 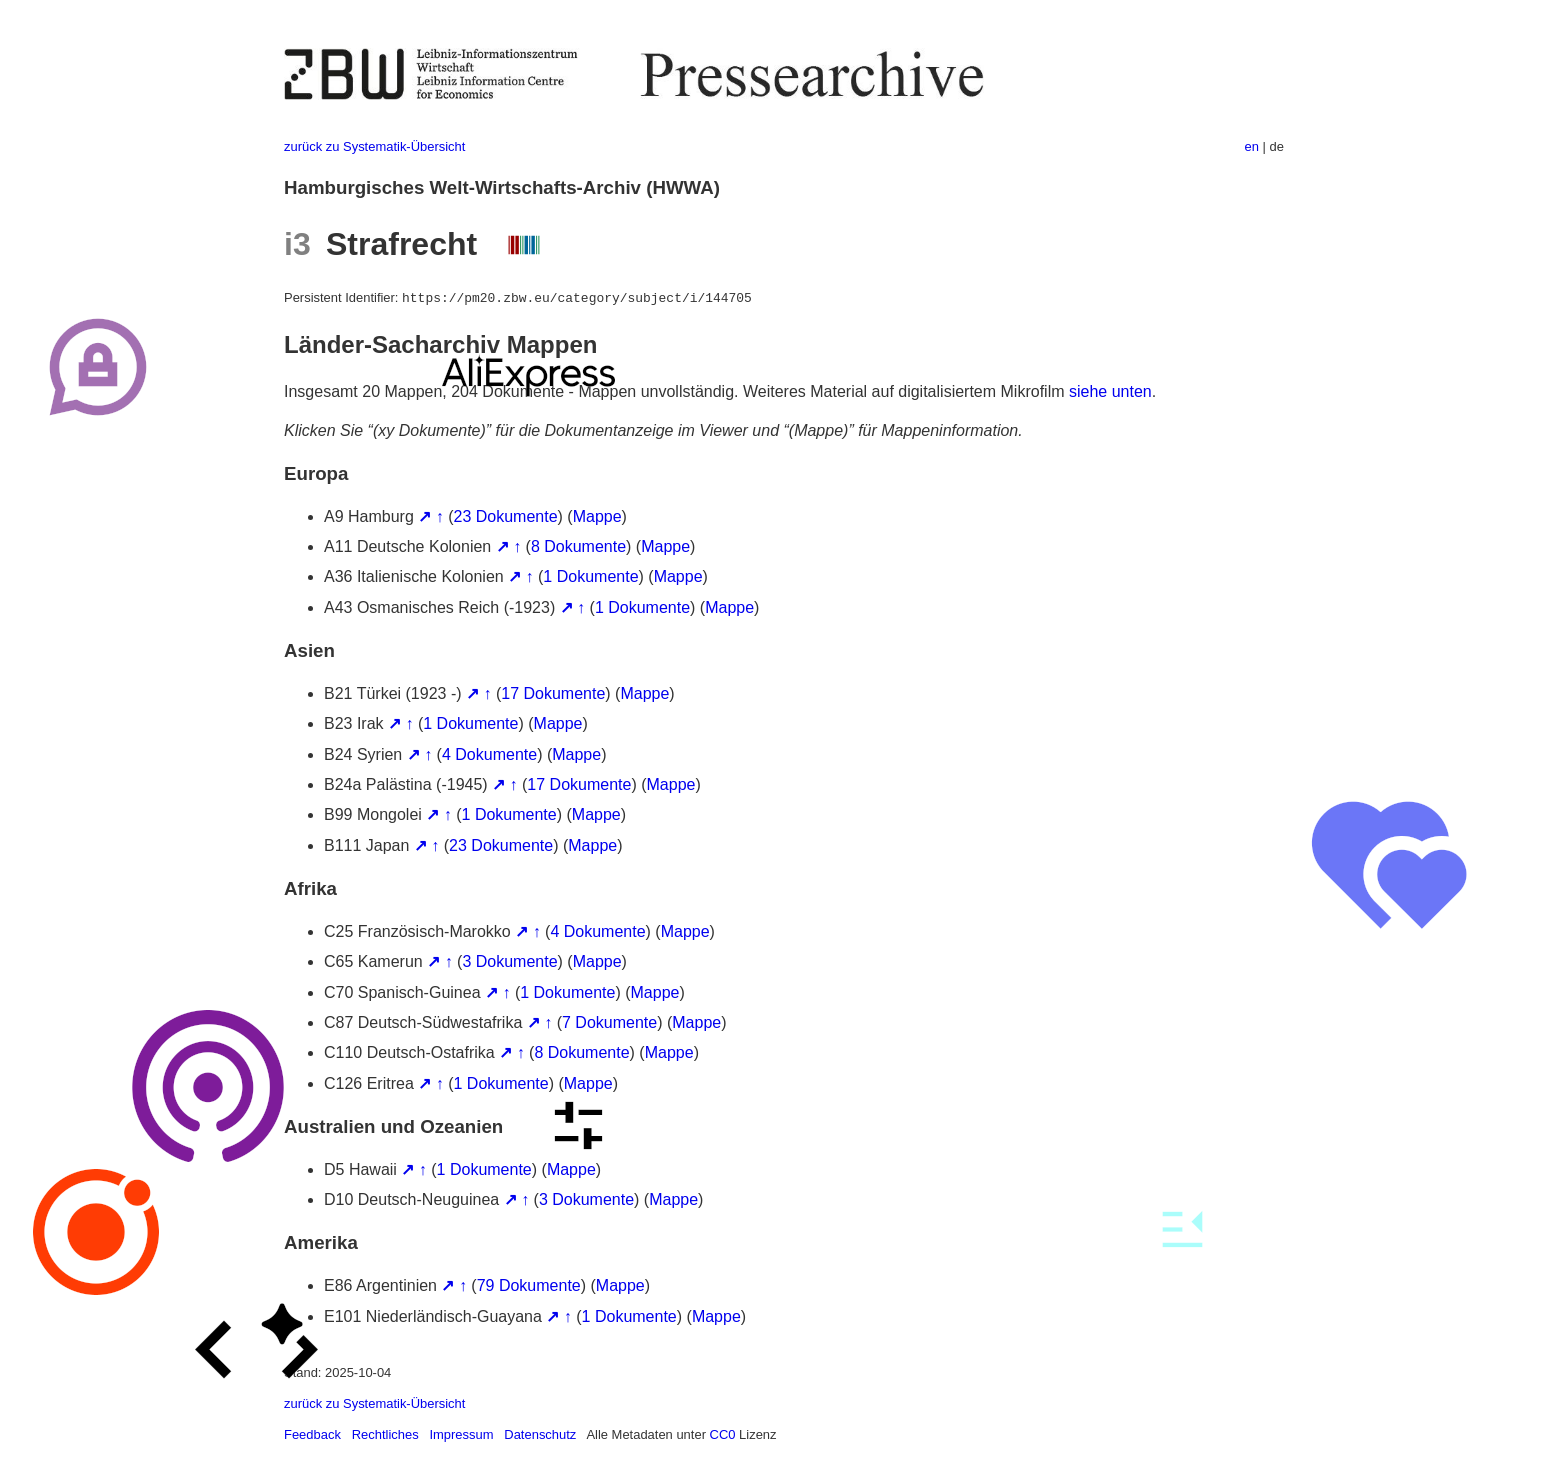 I want to click on tqdm python progress bar library logo, so click(x=208, y=1086).